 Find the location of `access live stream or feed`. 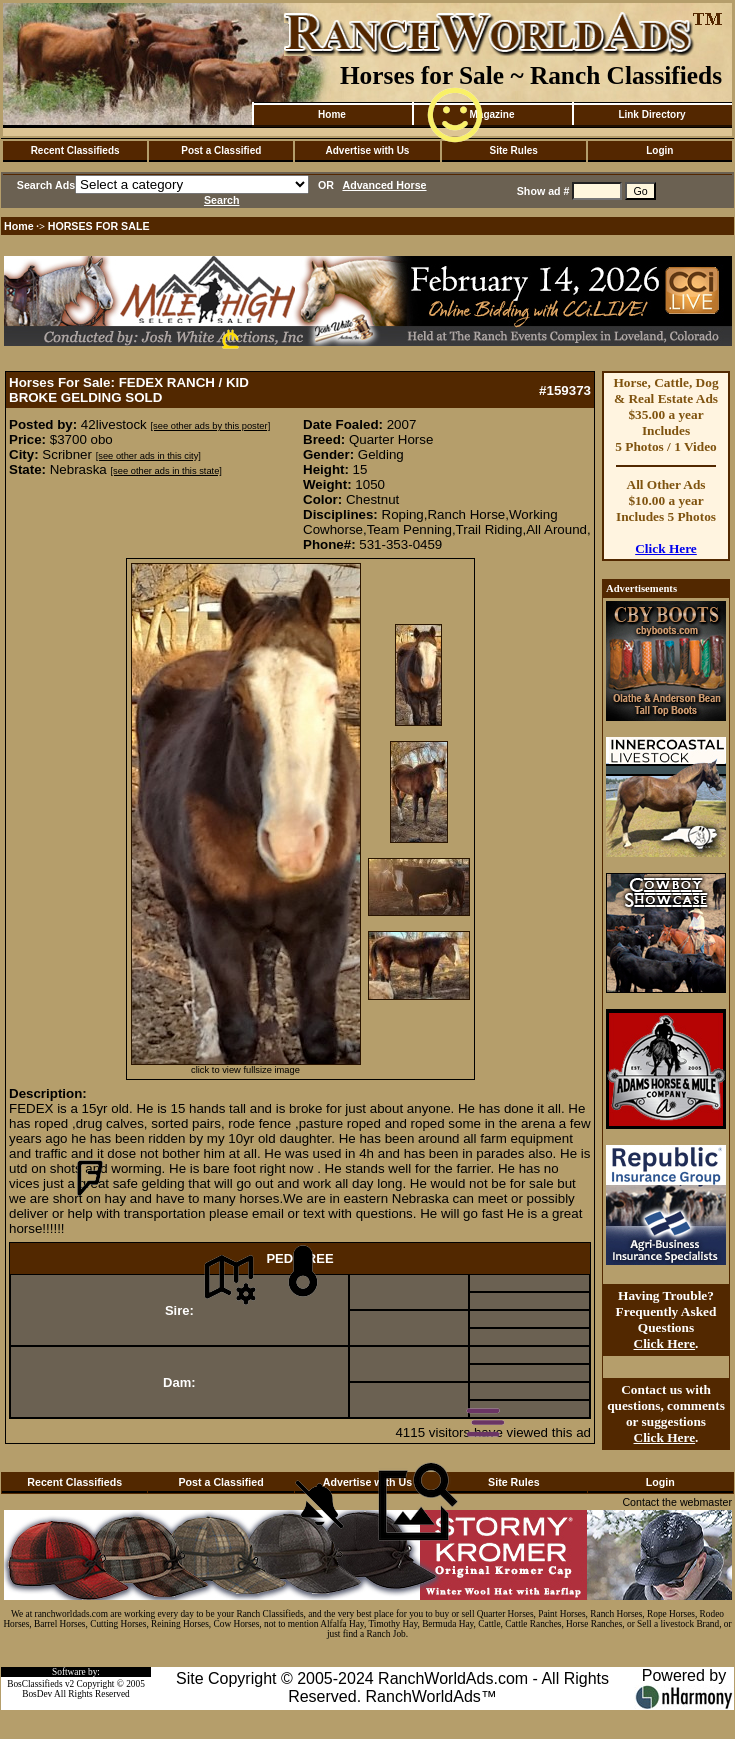

access live stream or feed is located at coordinates (485, 1422).